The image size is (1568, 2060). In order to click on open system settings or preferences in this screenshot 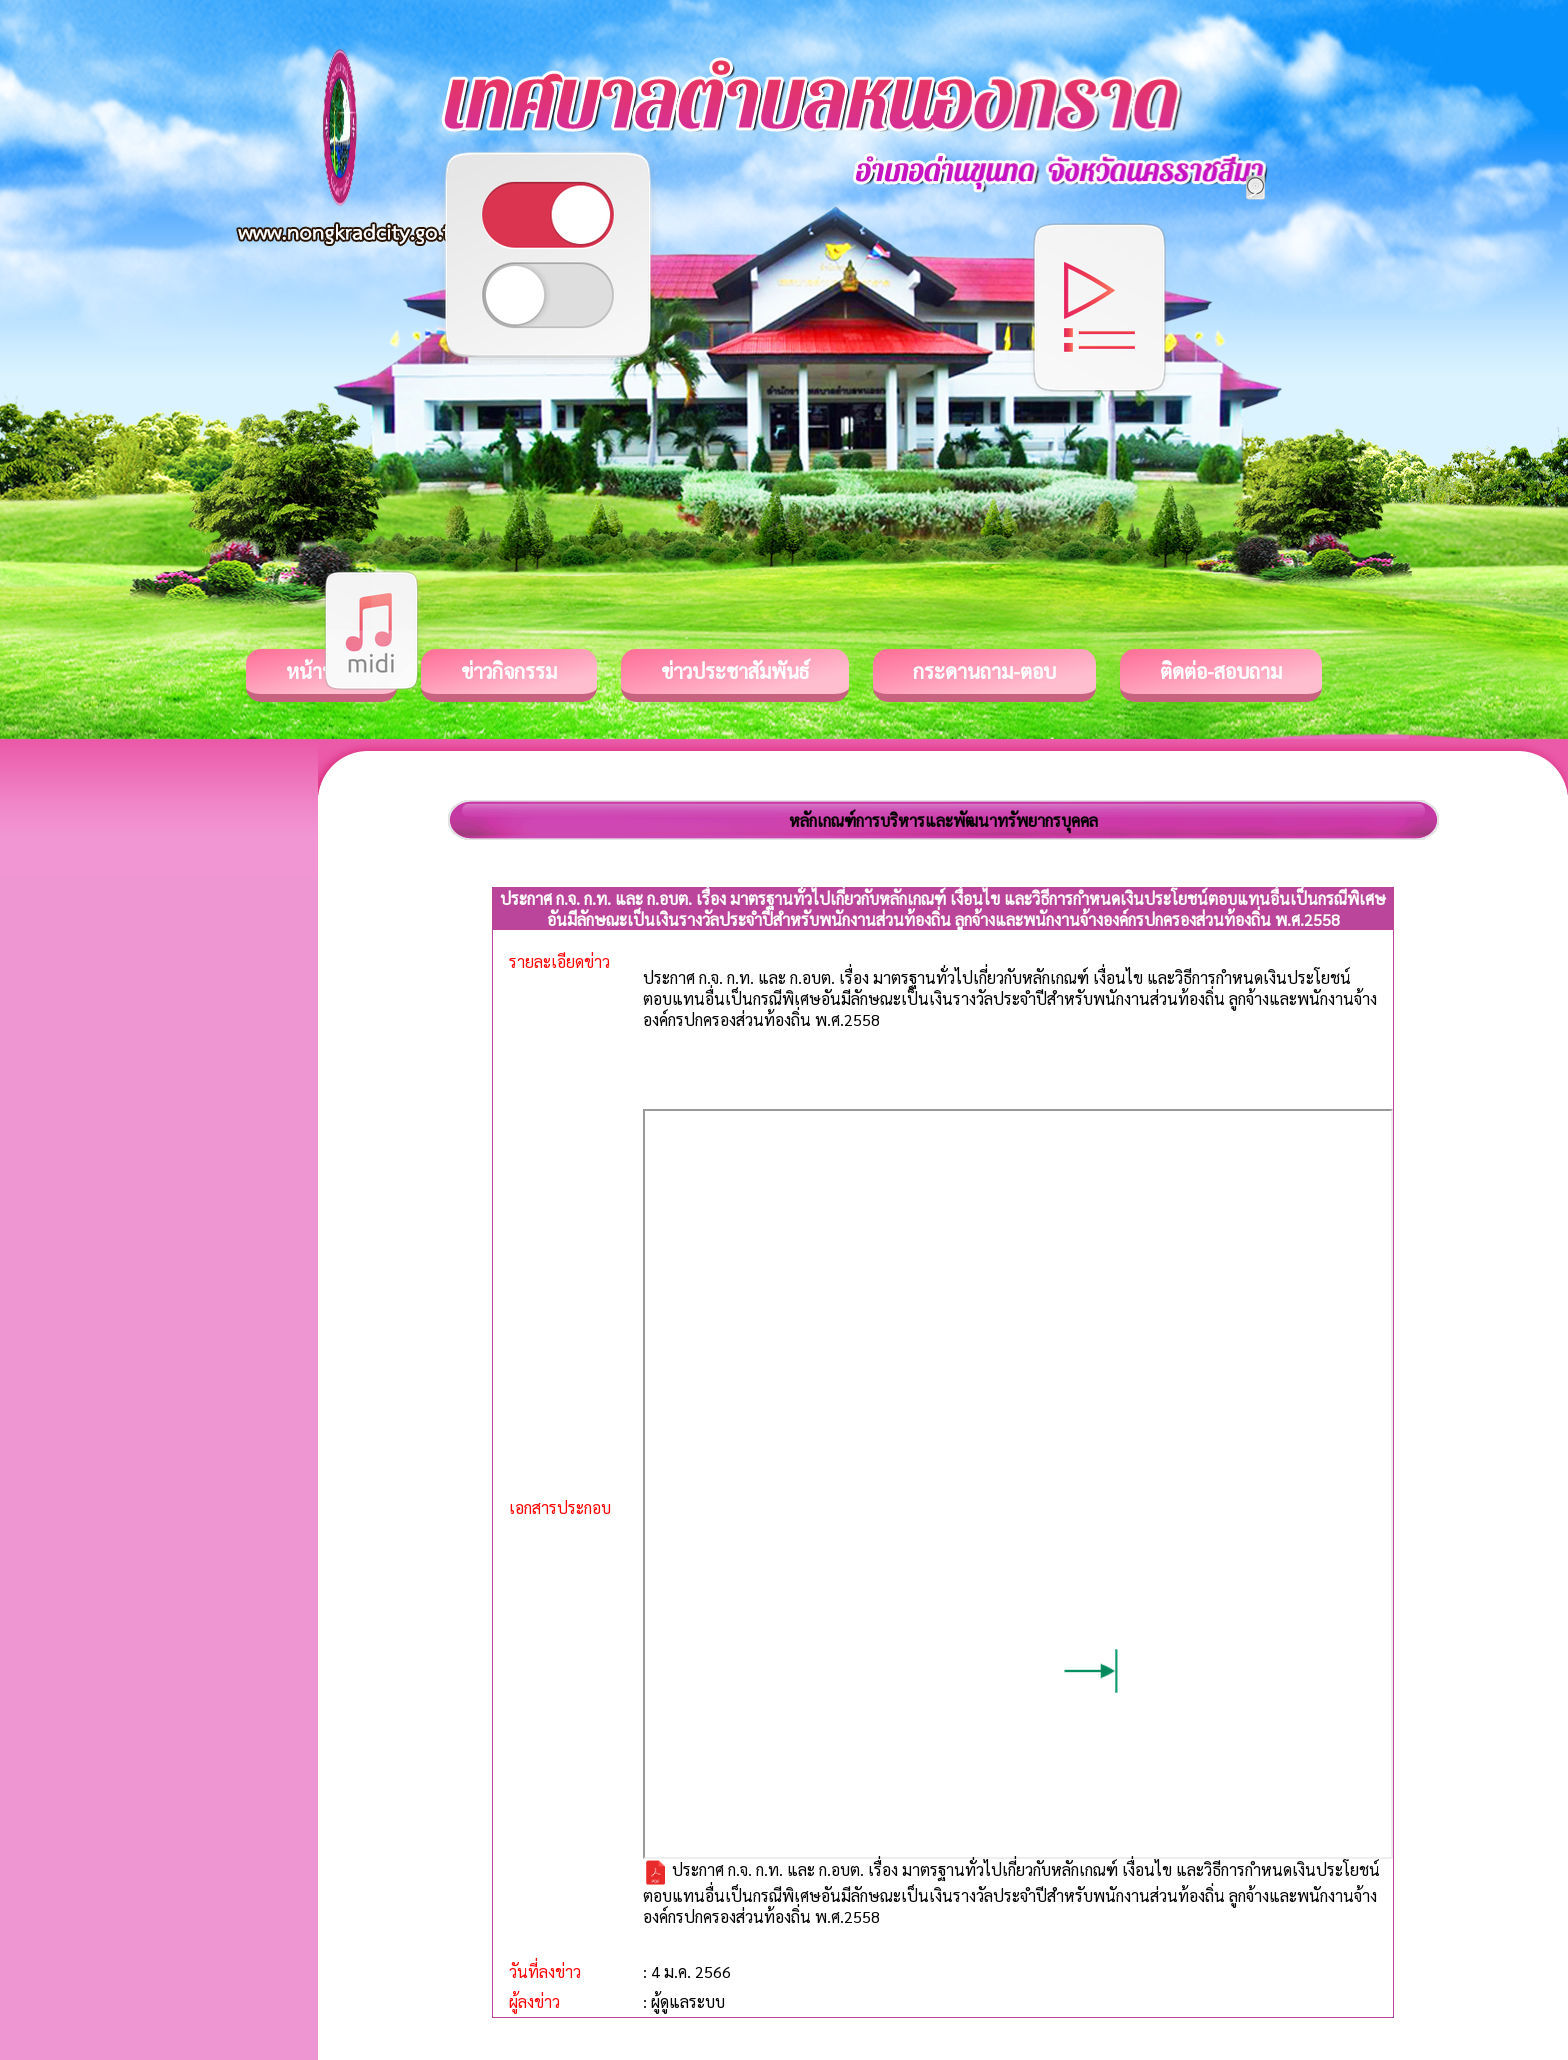, I will do `click(548, 255)`.